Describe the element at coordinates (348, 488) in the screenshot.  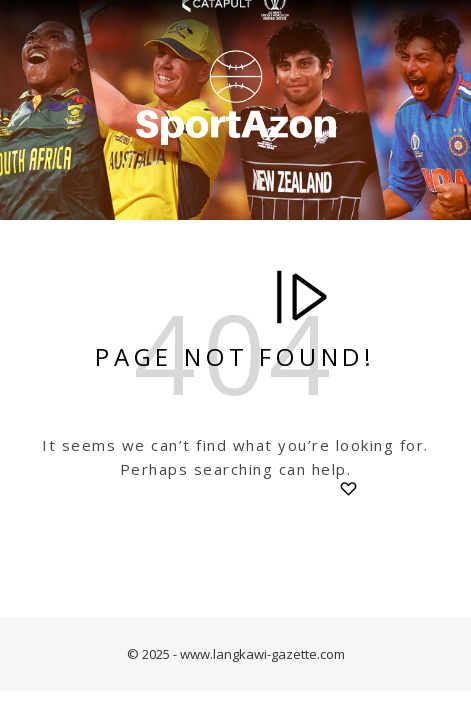
I see `add to favorites` at that location.